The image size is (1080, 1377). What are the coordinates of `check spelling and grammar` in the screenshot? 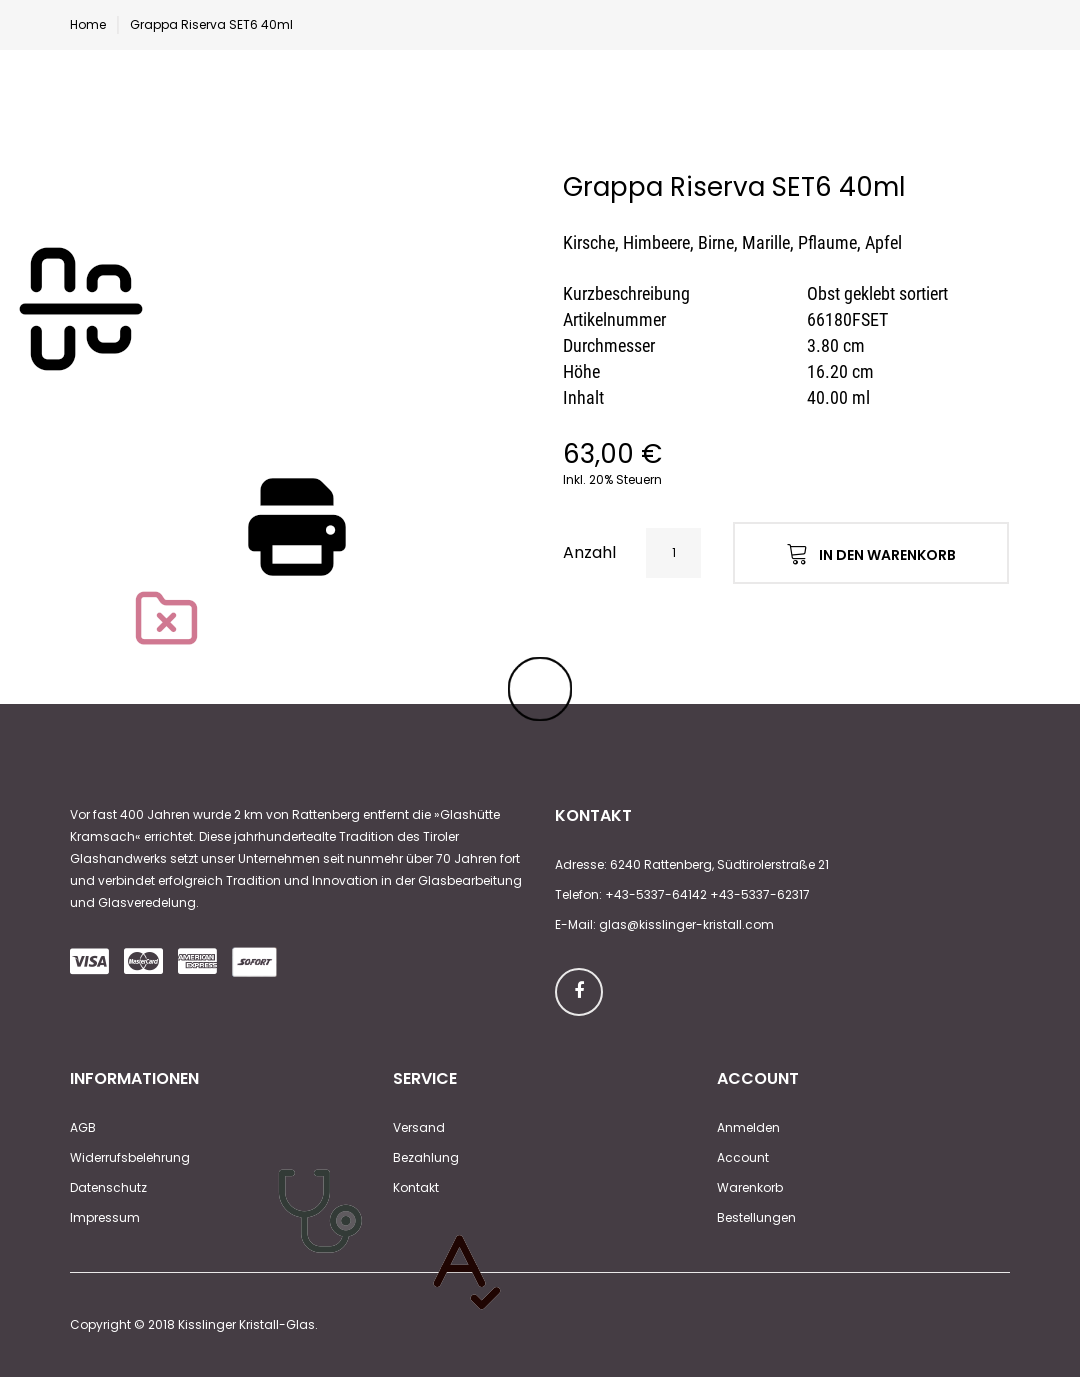 It's located at (459, 1268).